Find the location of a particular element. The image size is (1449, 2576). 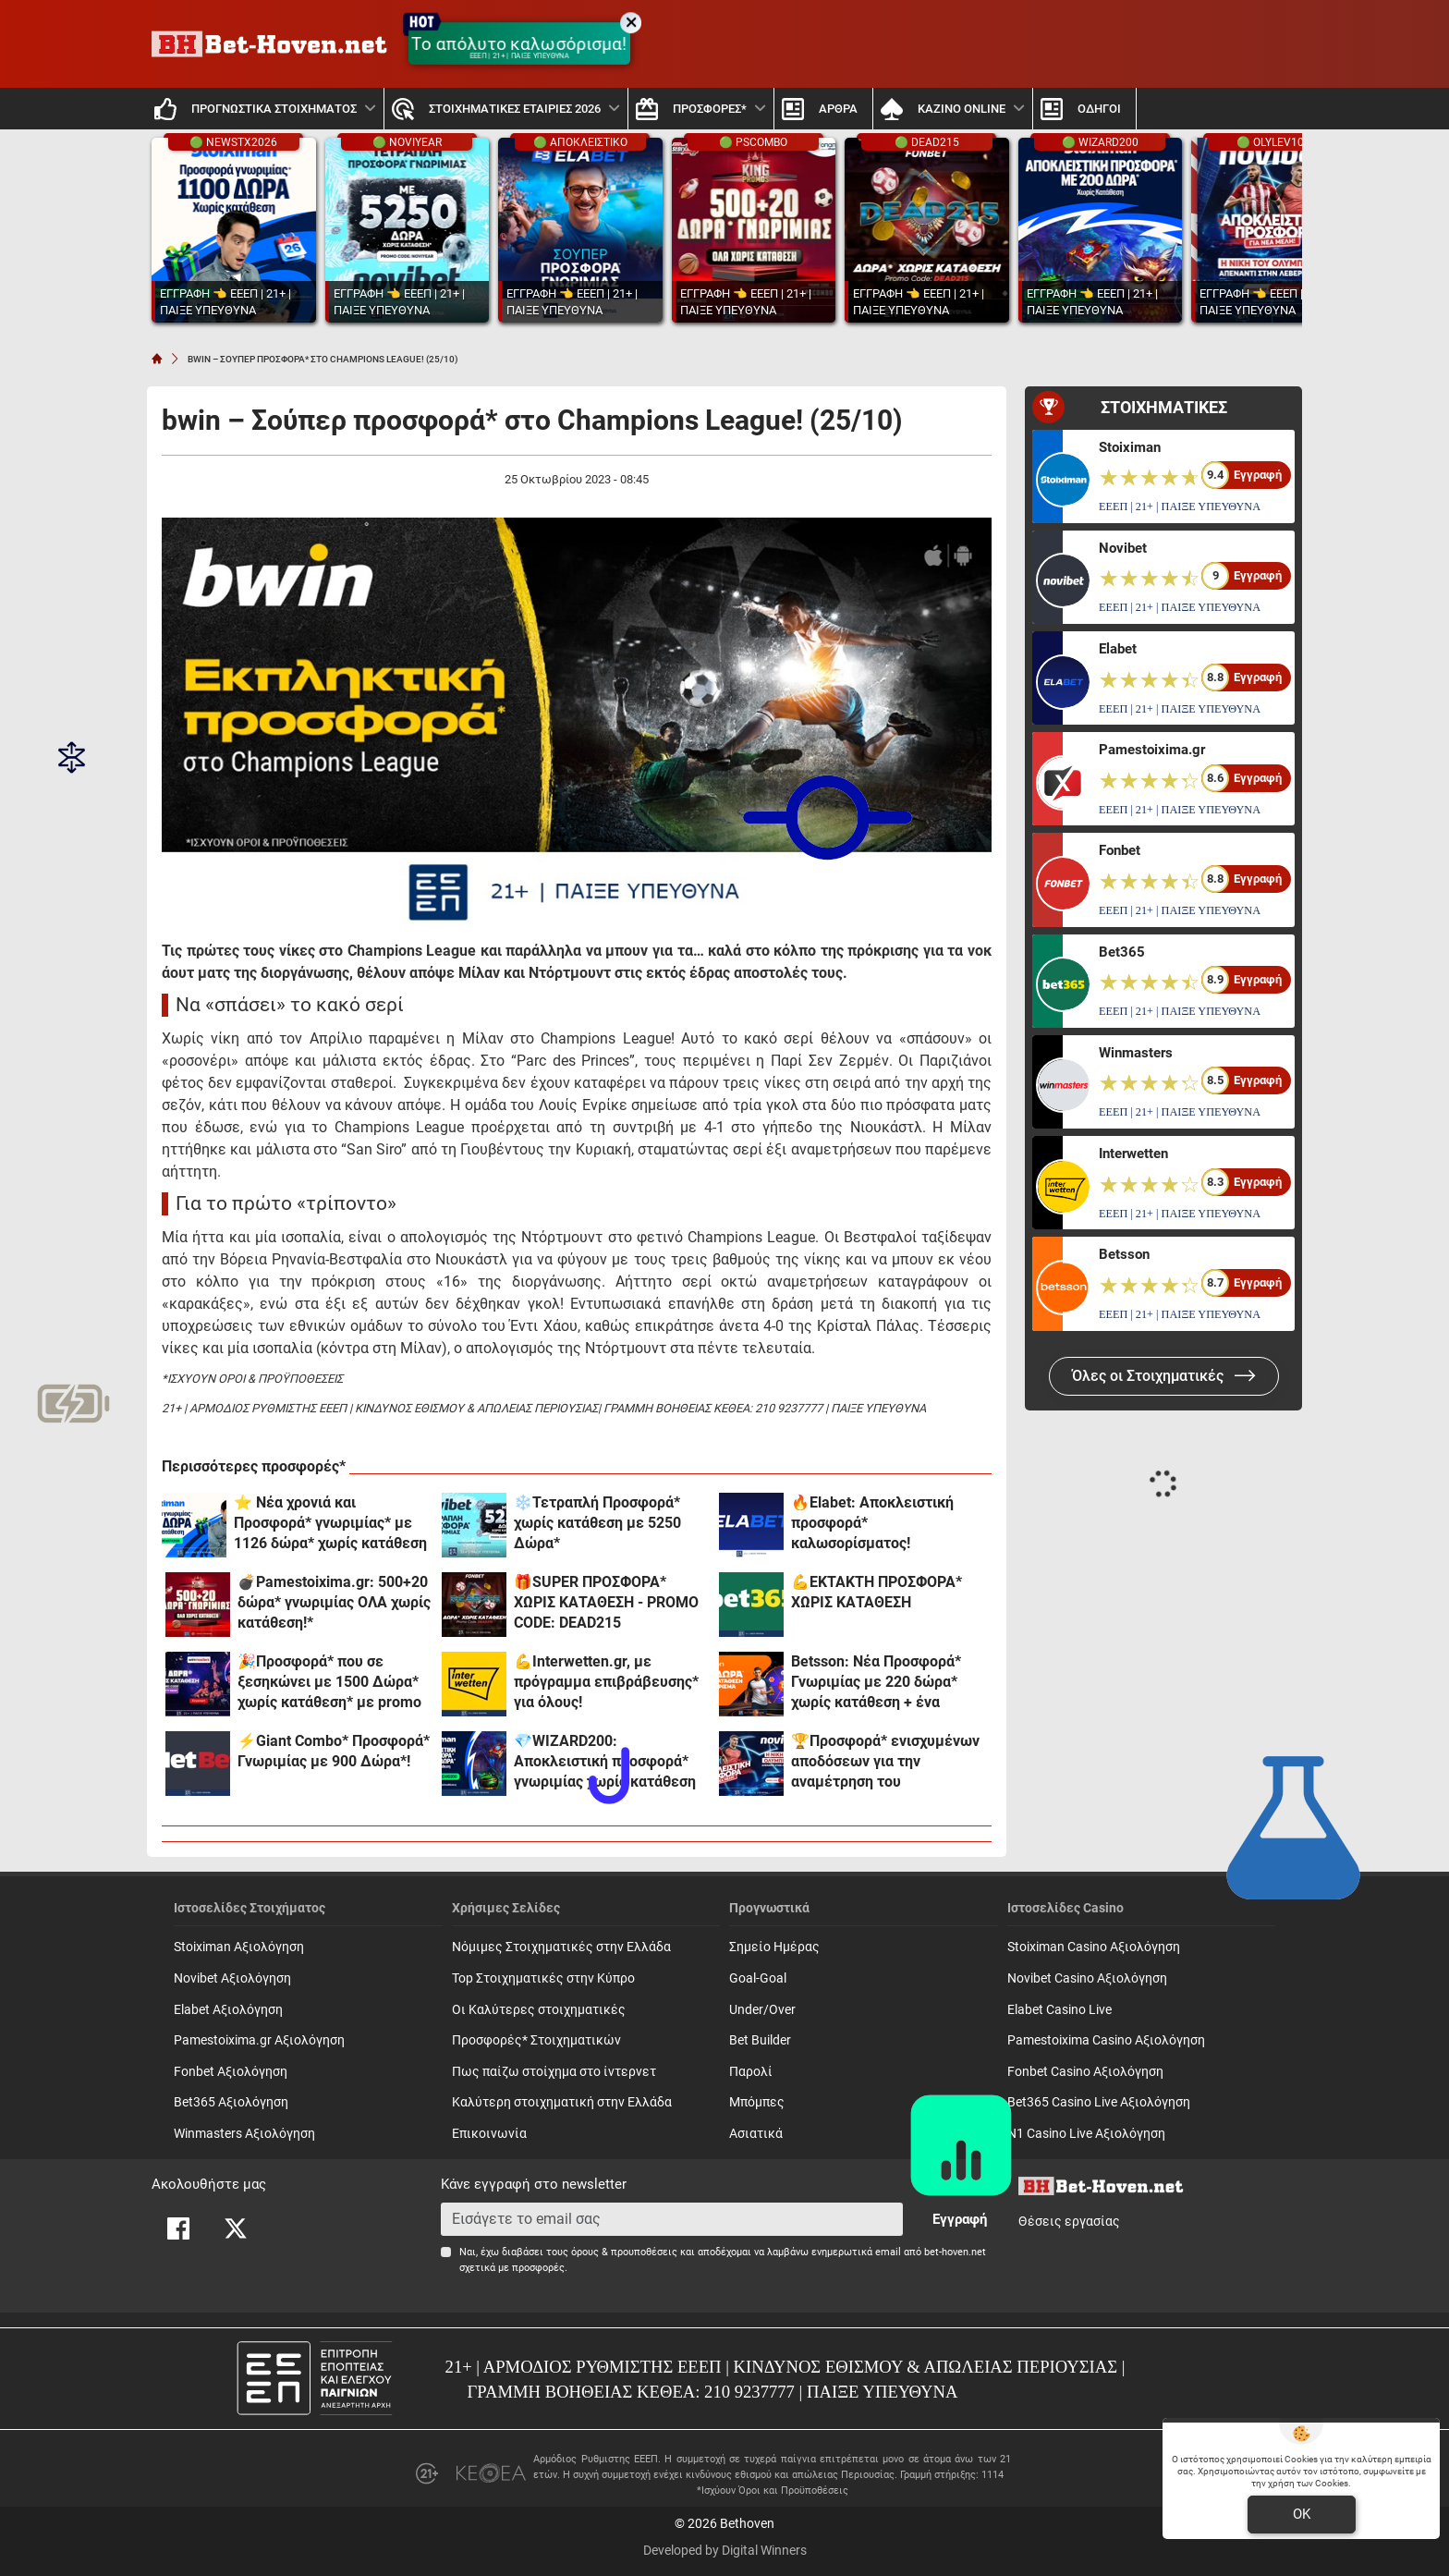

indicates device is currently charging is located at coordinates (73, 1403).